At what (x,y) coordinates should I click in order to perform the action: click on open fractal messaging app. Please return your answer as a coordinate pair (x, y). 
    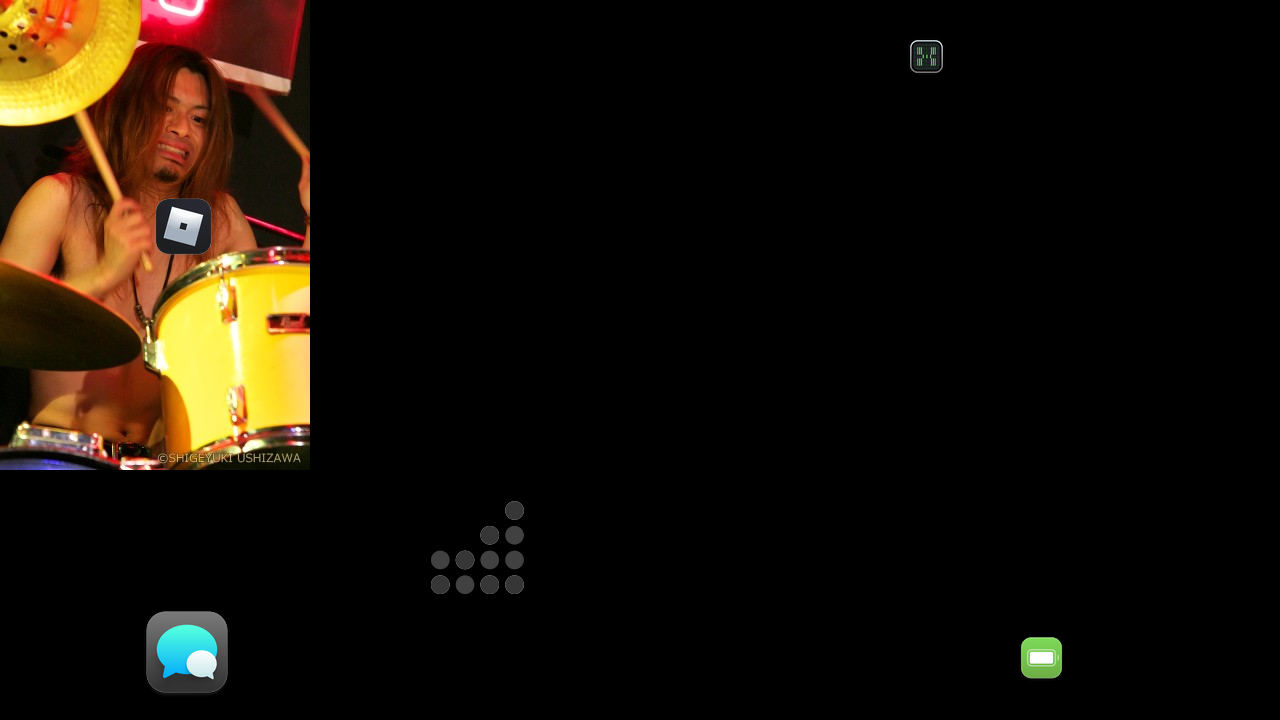
    Looking at the image, I should click on (187, 652).